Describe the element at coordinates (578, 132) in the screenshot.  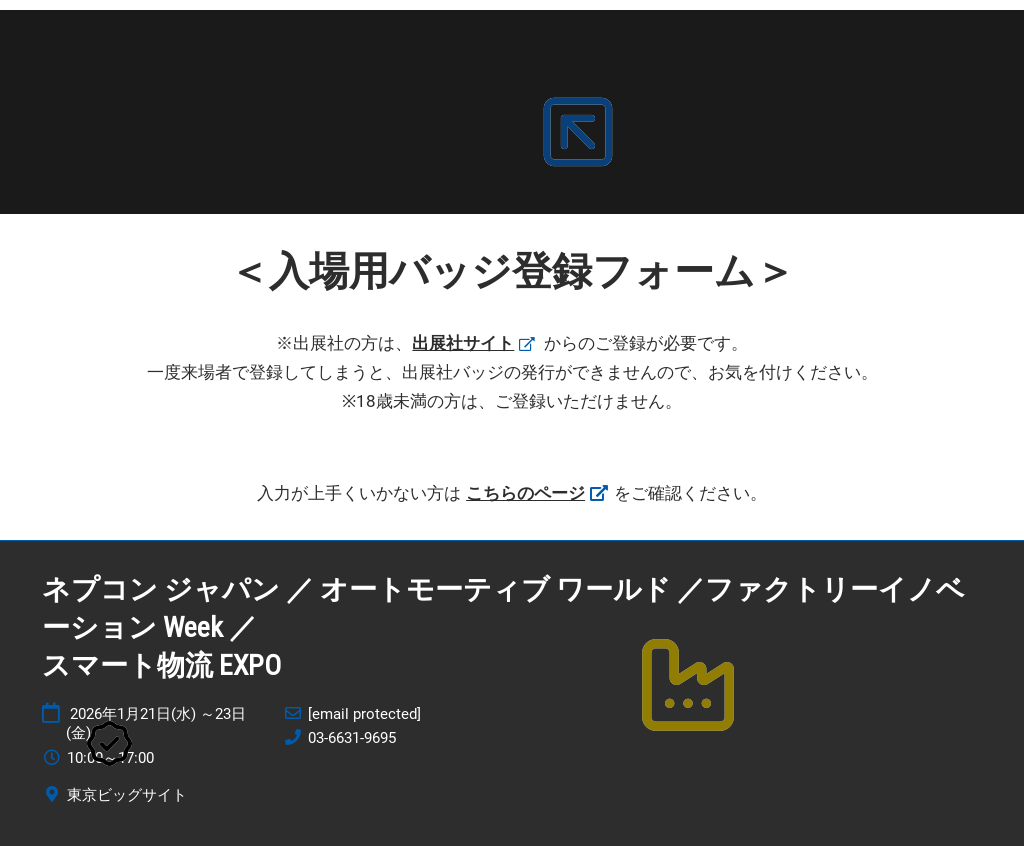
I see `navigate back to previous screen` at that location.